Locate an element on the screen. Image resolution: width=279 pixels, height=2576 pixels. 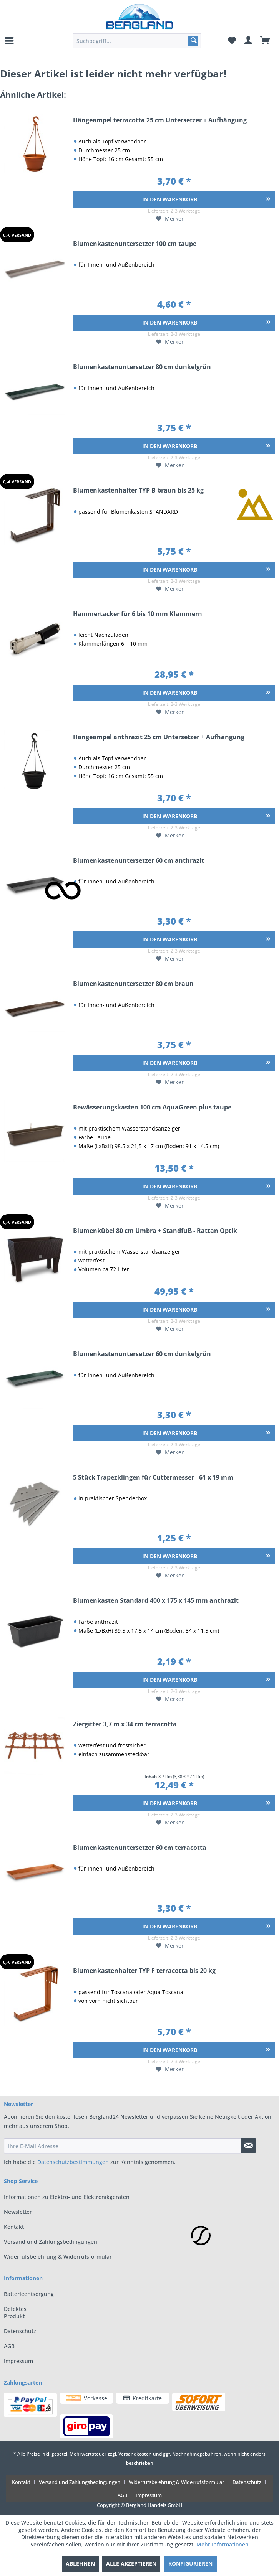
view landscape or nature photos is located at coordinates (254, 504).